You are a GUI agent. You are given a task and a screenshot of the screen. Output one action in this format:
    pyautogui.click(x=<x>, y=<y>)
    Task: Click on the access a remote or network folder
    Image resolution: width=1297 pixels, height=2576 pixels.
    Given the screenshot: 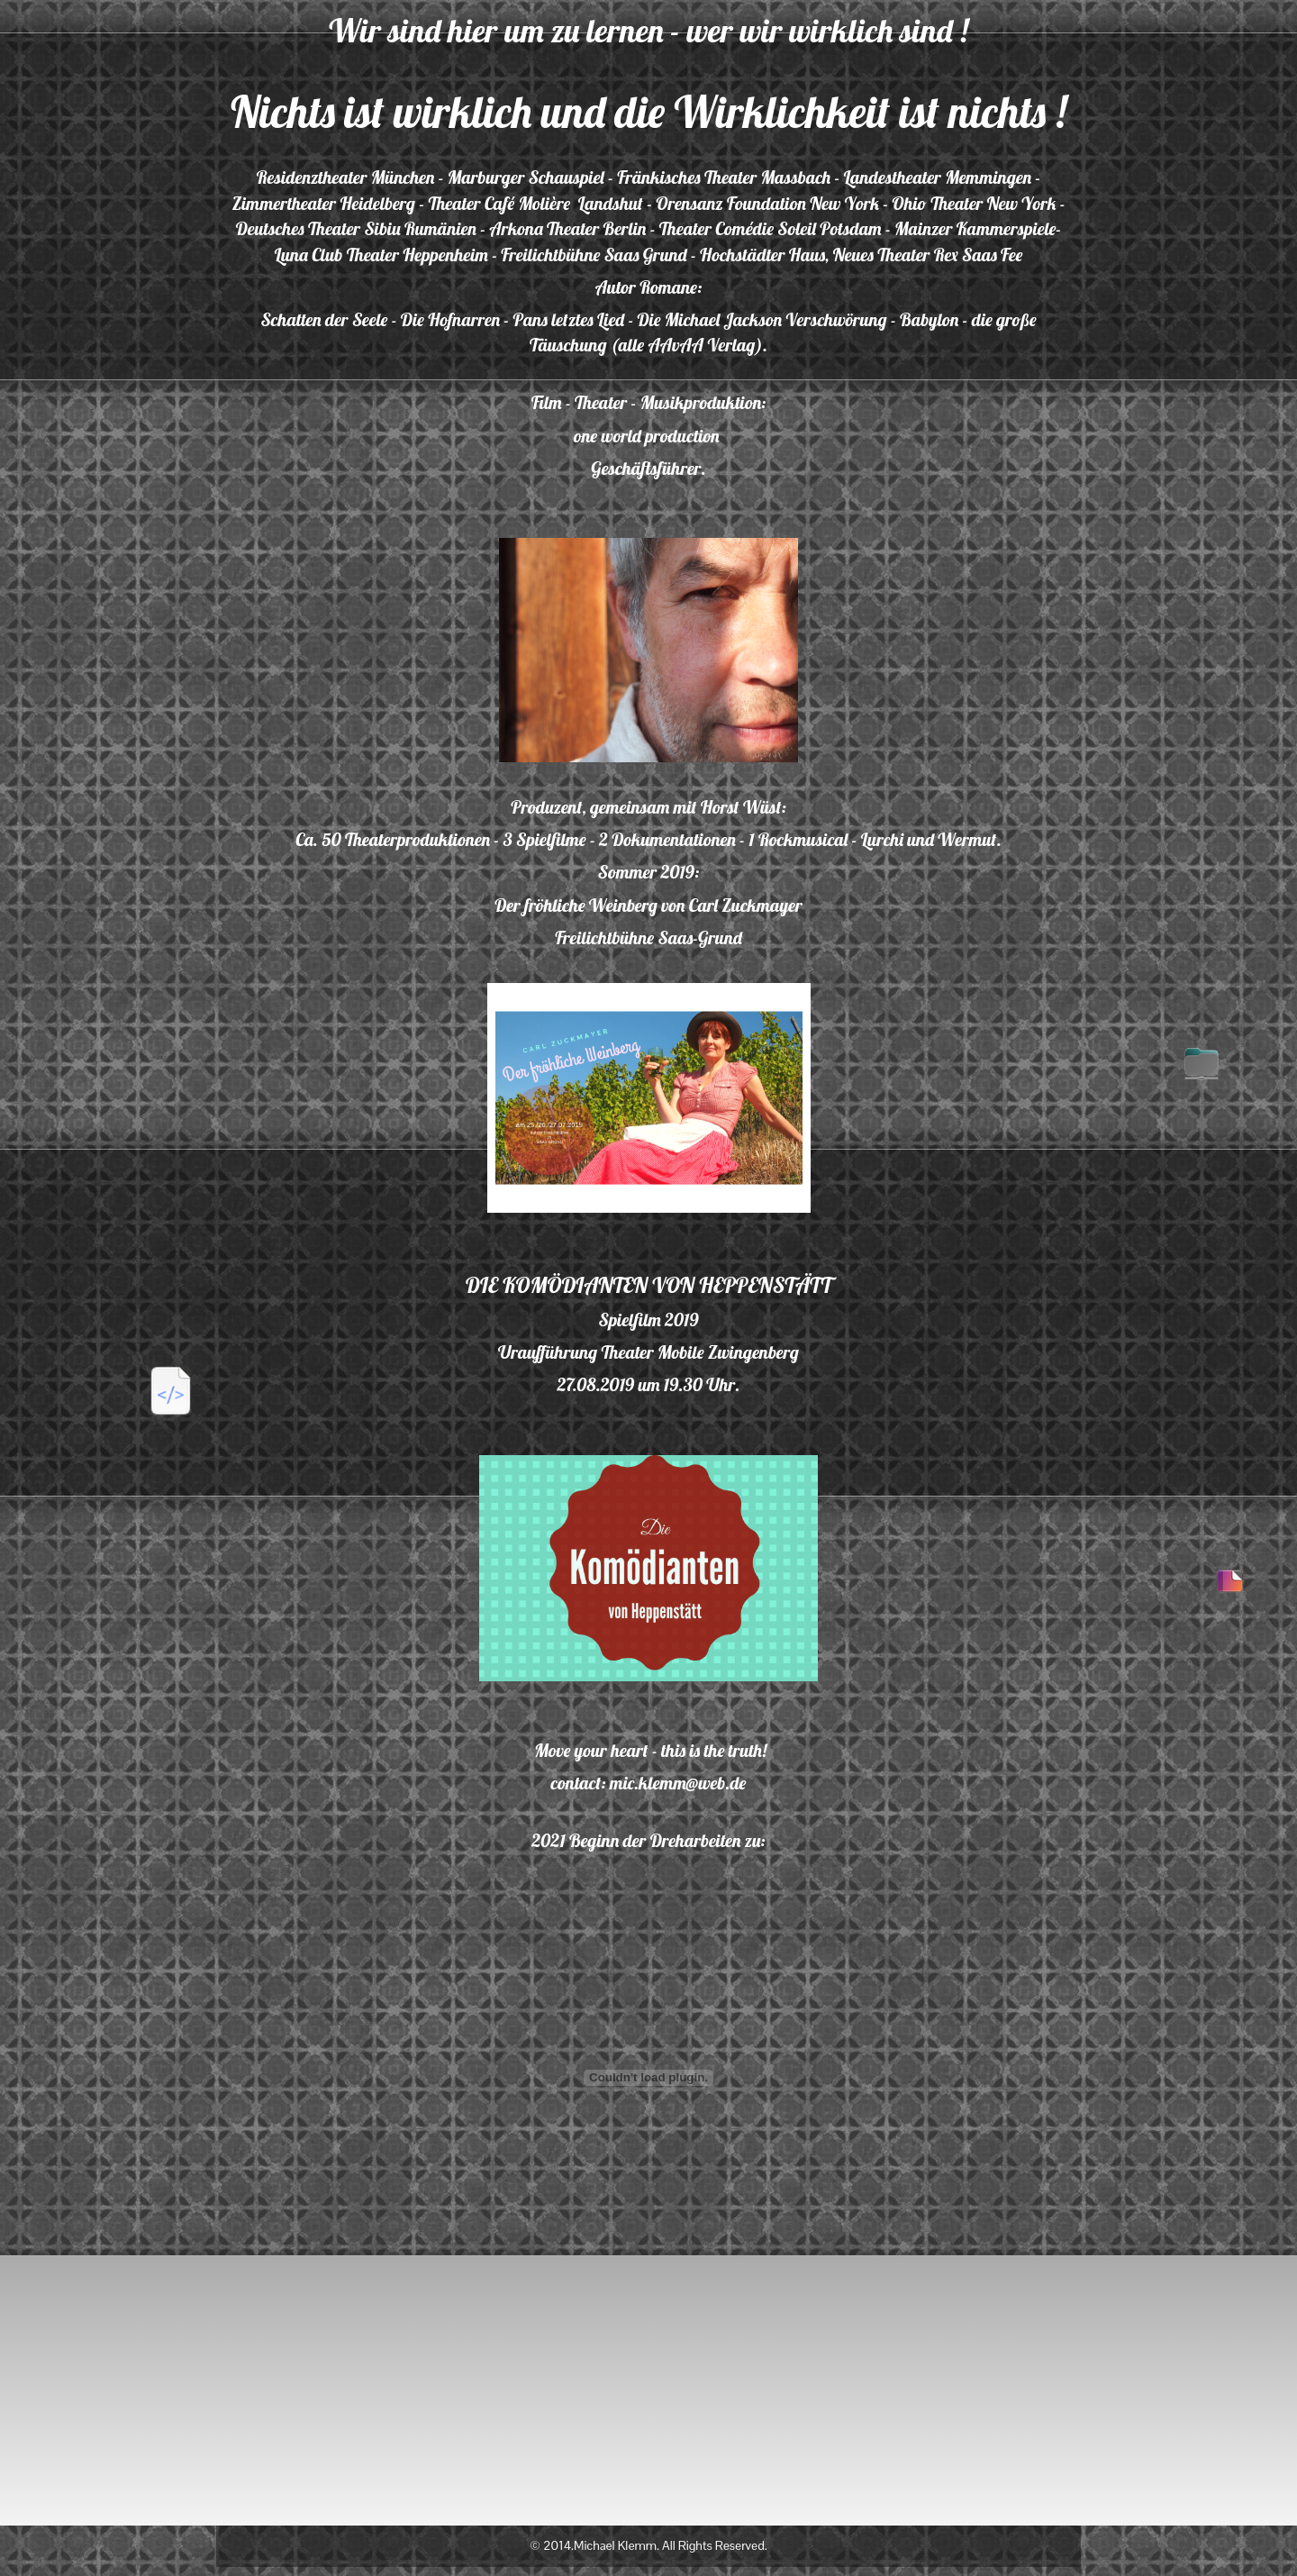 What is the action you would take?
    pyautogui.click(x=1202, y=1063)
    